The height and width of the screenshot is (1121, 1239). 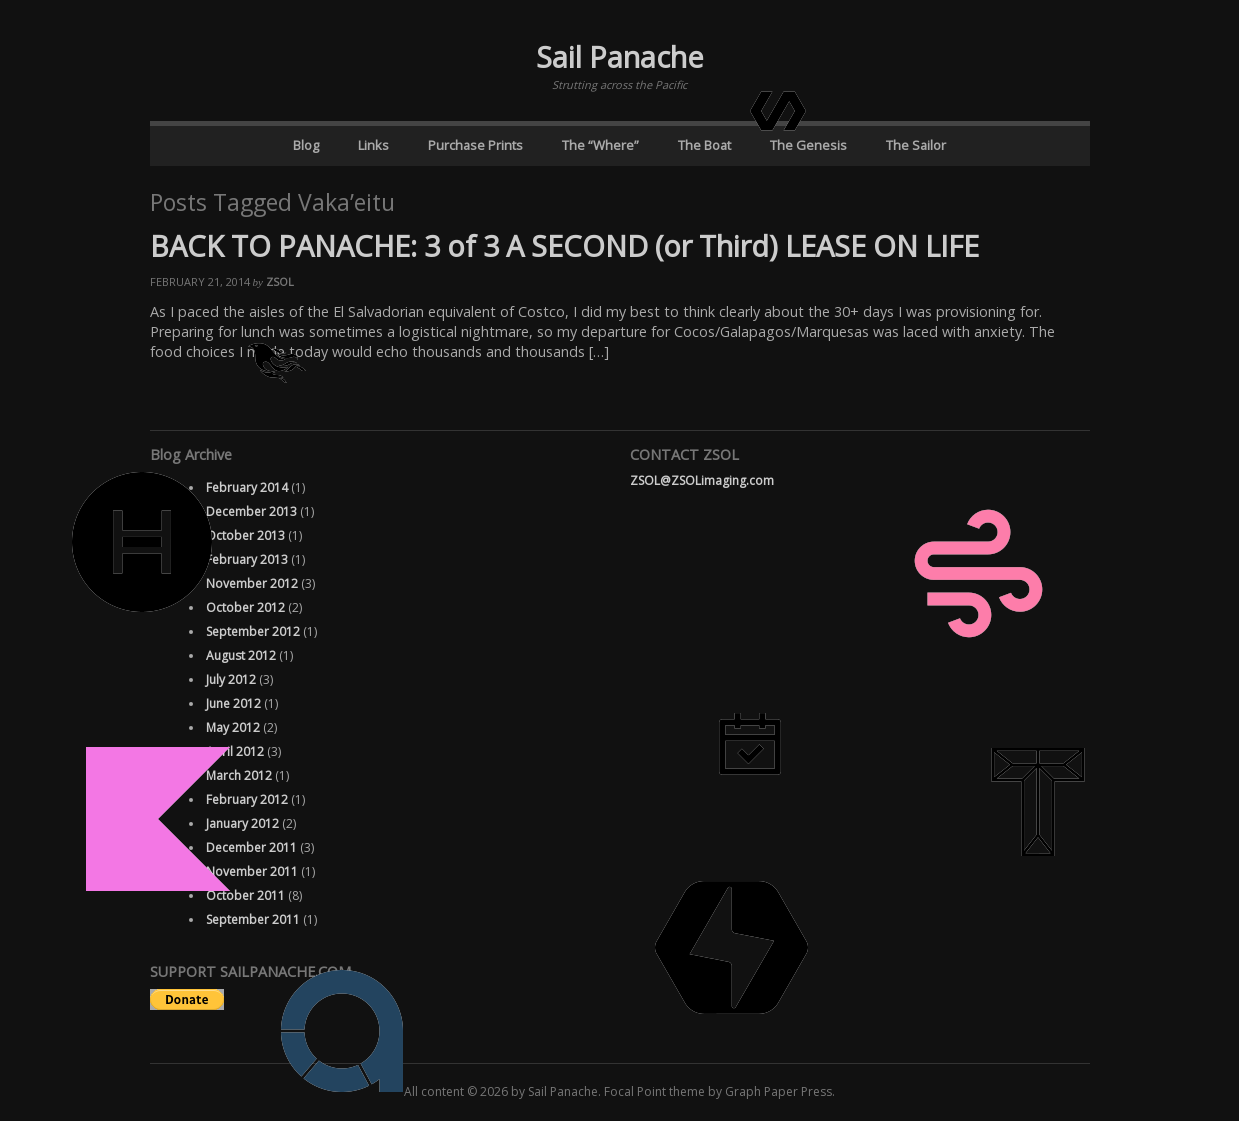 What do you see at coordinates (277, 363) in the screenshot?
I see `phoenix framework logo` at bounding box center [277, 363].